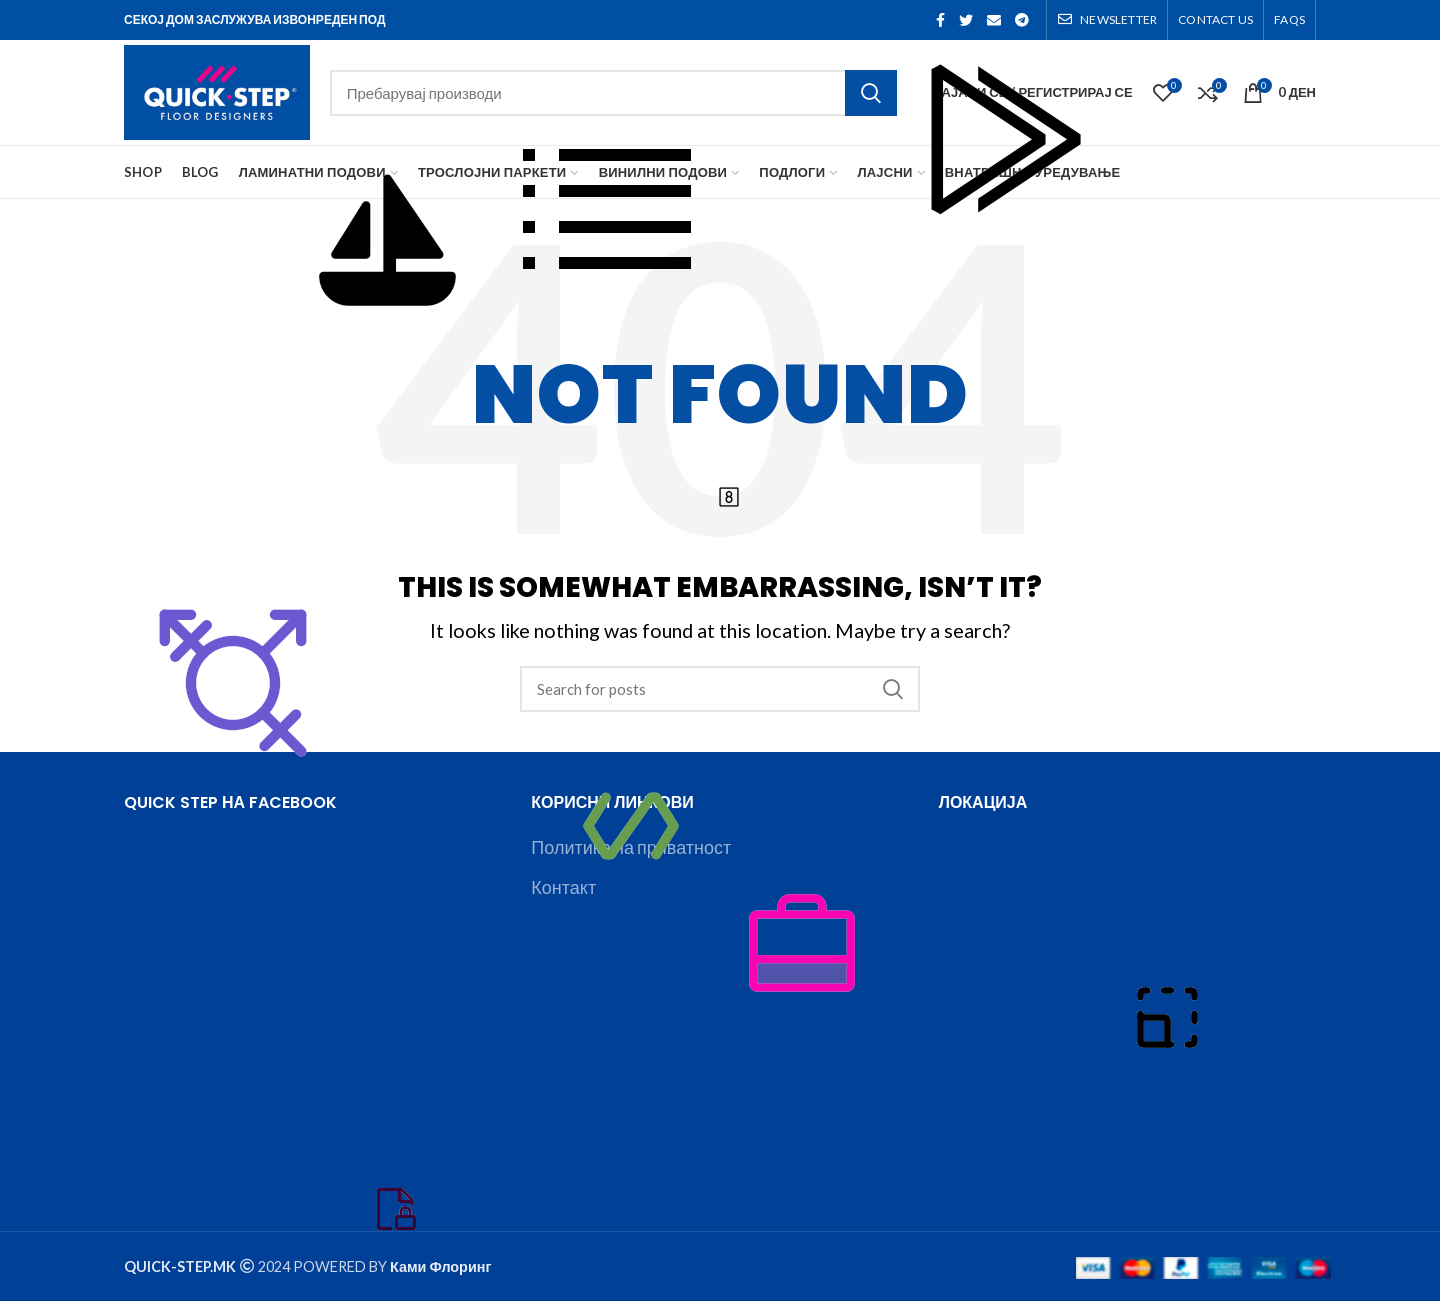 The image size is (1440, 1301). What do you see at coordinates (607, 209) in the screenshot?
I see `view items as a bulleted list` at bounding box center [607, 209].